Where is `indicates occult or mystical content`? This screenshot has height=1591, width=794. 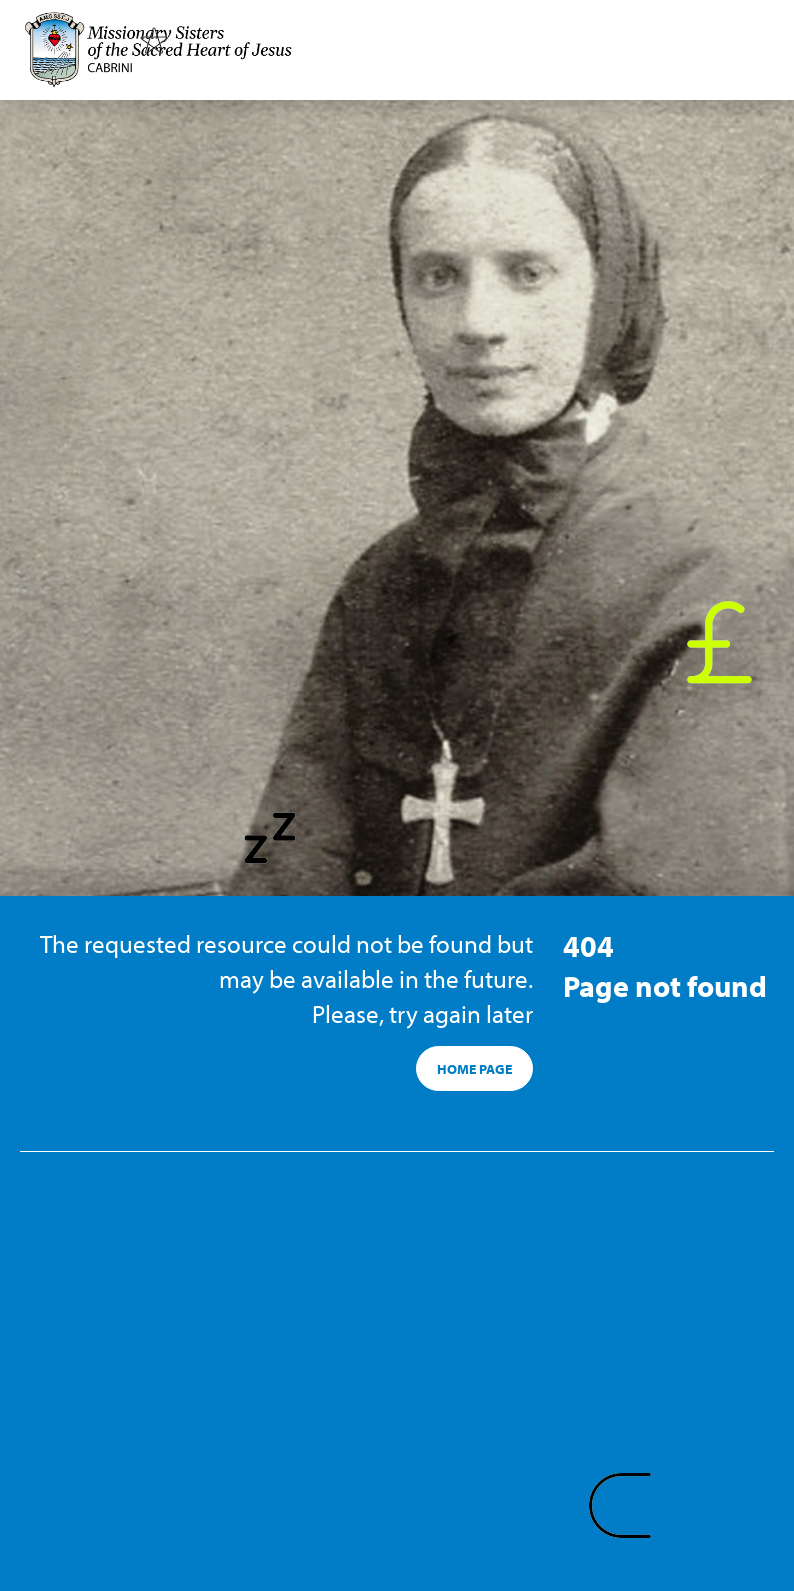 indicates occult or mystical content is located at coordinates (154, 42).